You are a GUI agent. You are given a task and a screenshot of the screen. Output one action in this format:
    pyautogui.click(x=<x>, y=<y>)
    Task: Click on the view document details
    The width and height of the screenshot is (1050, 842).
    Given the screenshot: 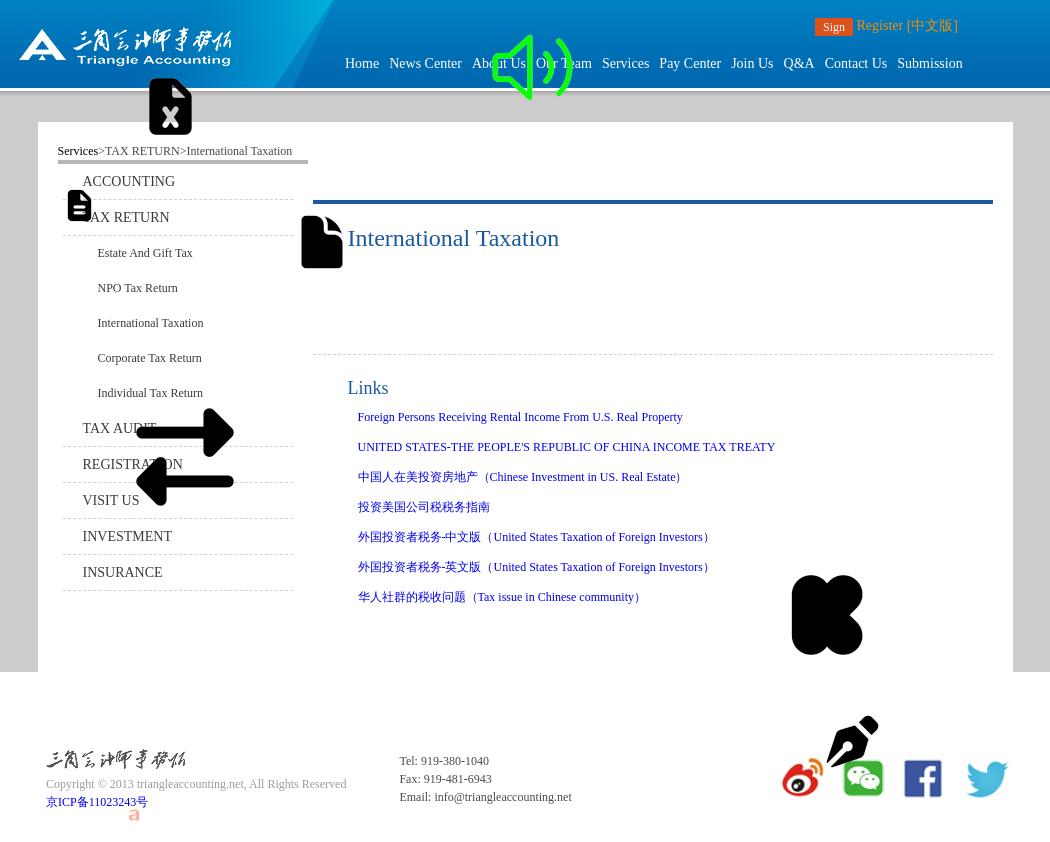 What is the action you would take?
    pyautogui.click(x=79, y=205)
    